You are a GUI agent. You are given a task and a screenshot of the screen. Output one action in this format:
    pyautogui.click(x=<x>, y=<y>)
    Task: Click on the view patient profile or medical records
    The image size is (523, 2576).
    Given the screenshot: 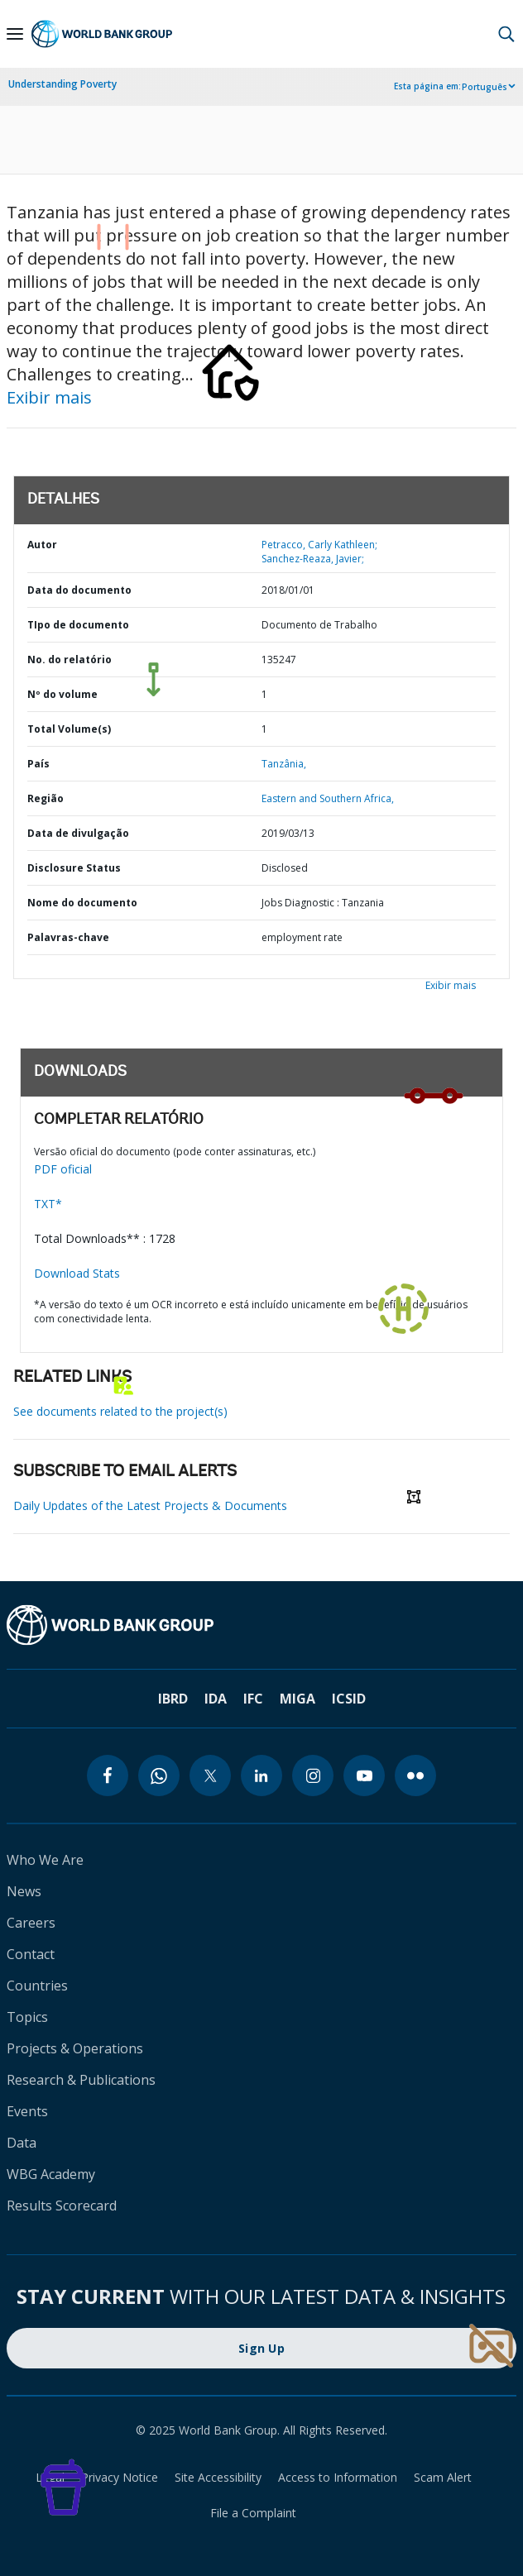 What is the action you would take?
    pyautogui.click(x=122, y=1385)
    